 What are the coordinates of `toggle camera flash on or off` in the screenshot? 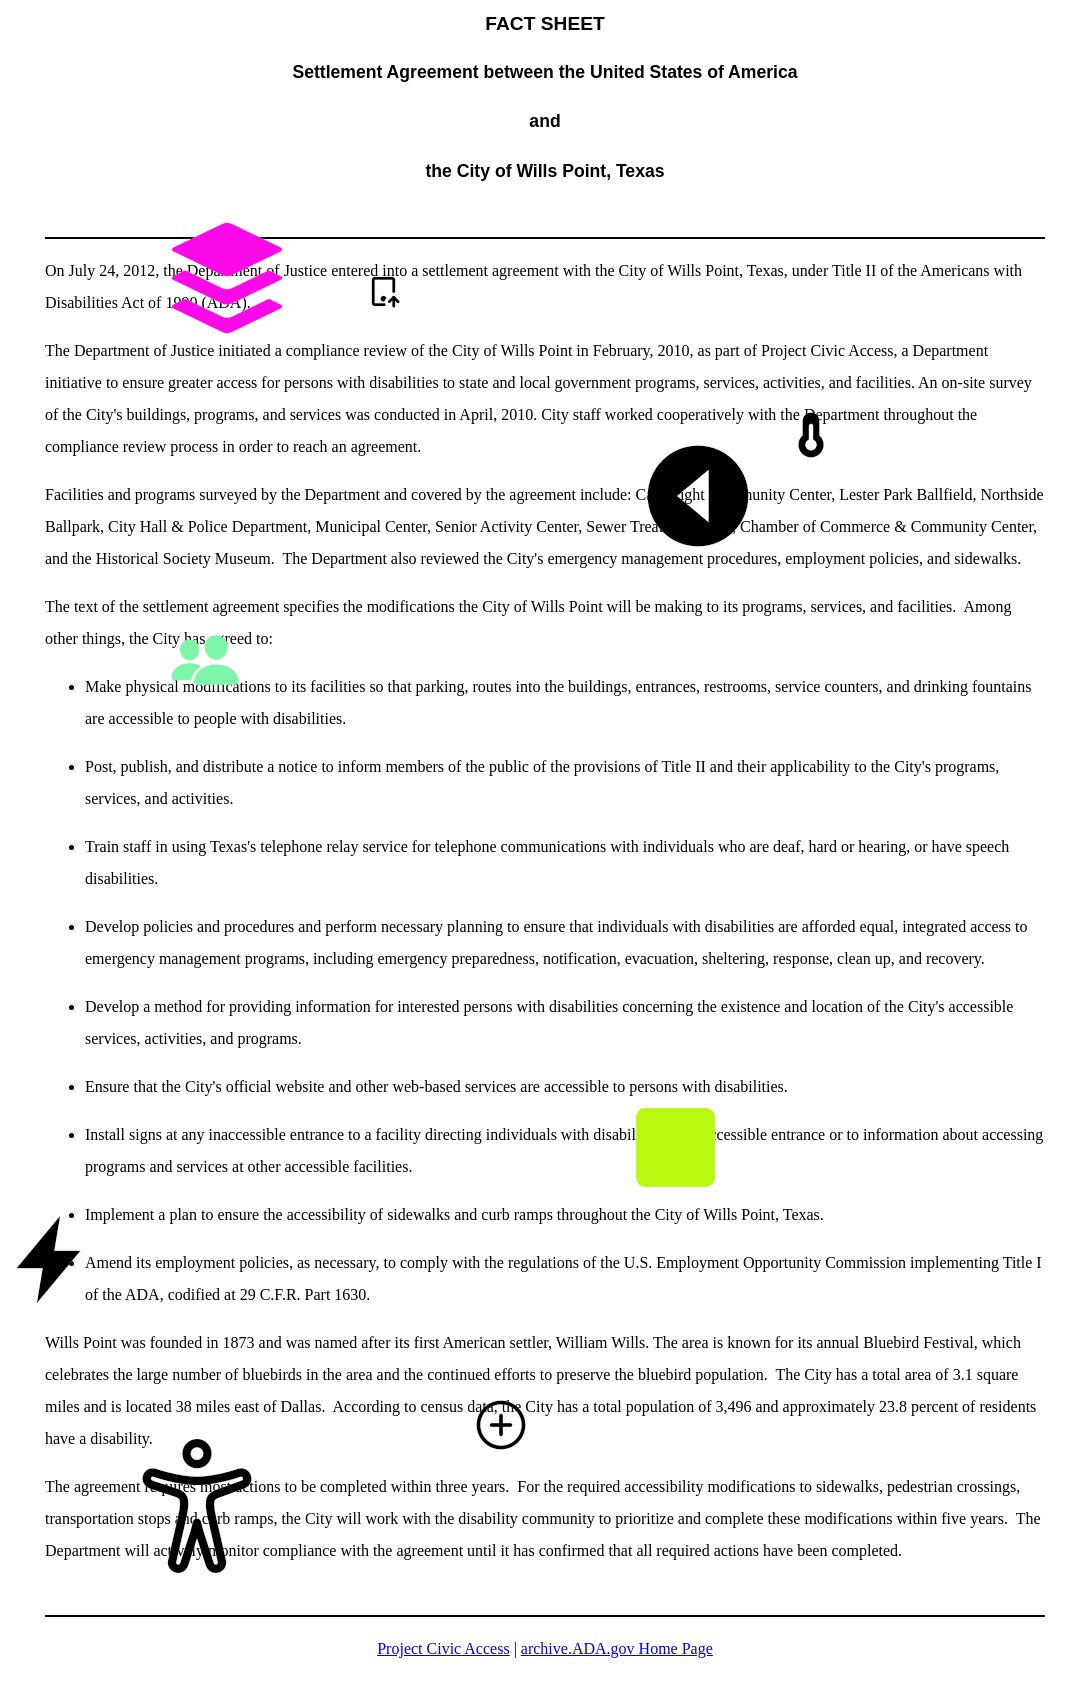 It's located at (48, 1259).